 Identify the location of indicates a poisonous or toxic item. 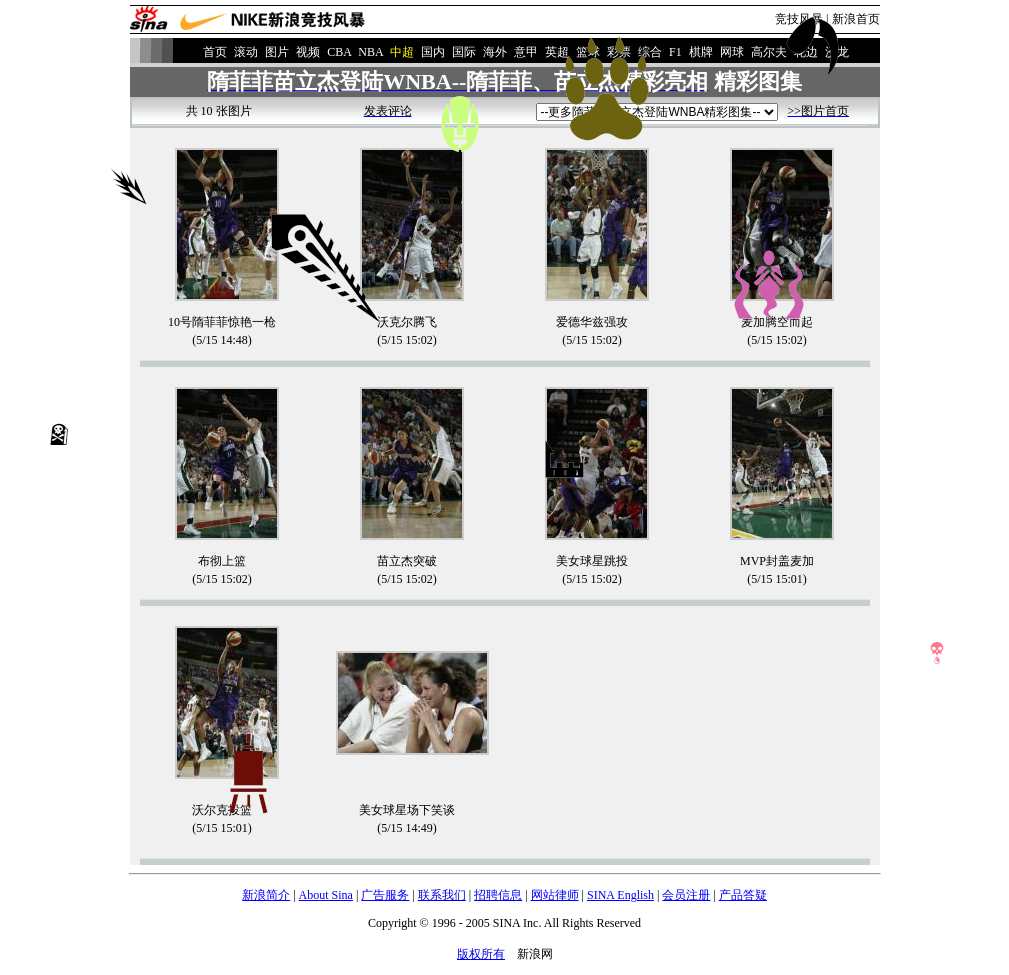
(937, 653).